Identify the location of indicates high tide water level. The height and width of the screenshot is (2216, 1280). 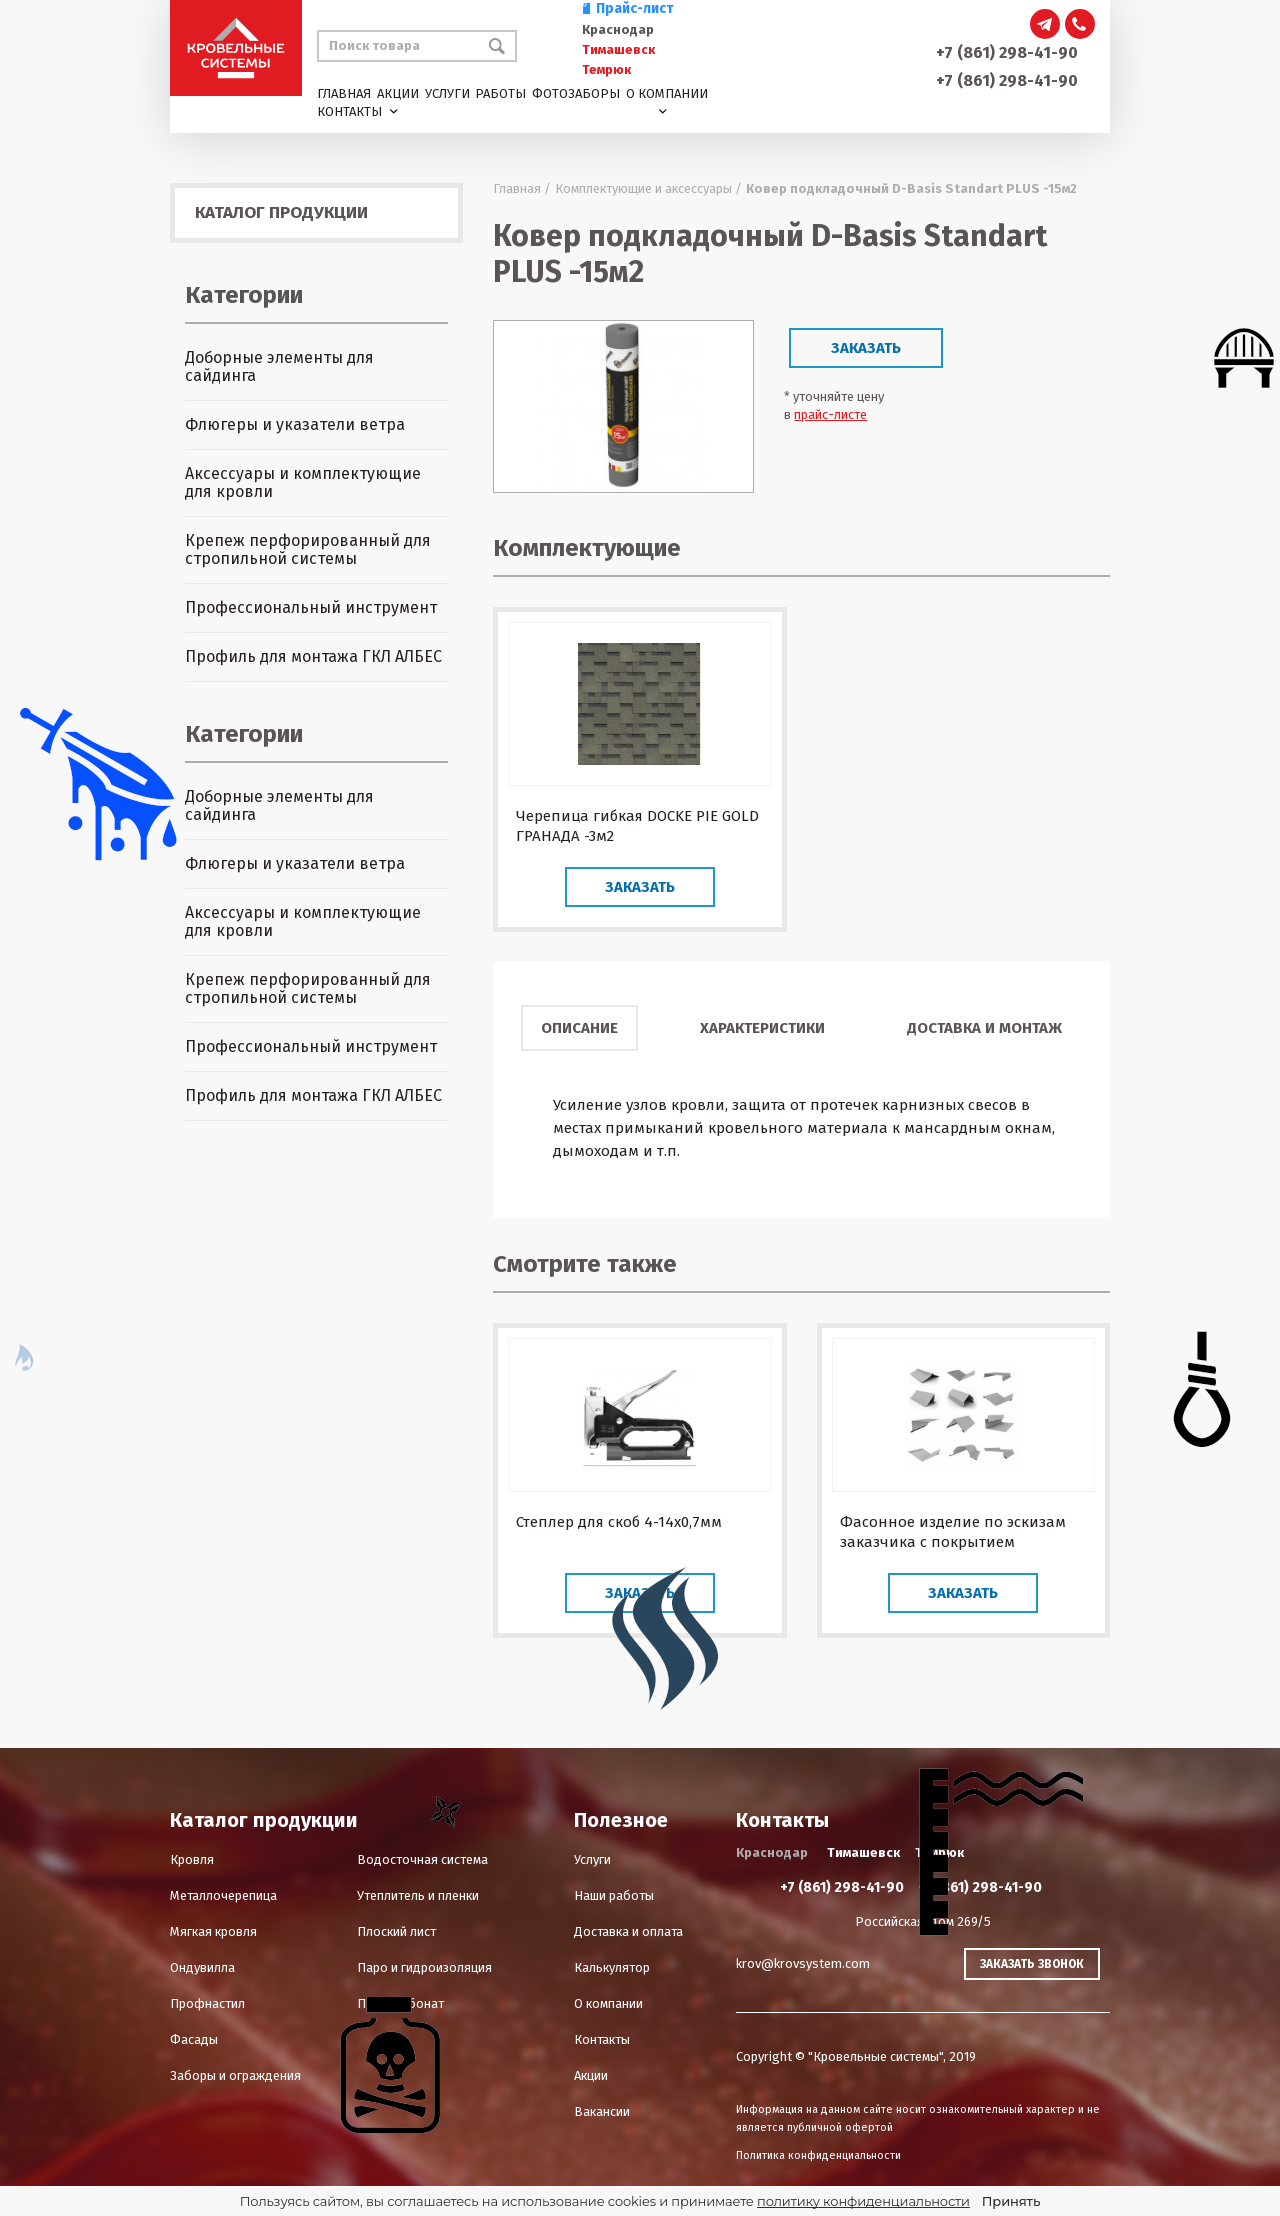
(997, 1852).